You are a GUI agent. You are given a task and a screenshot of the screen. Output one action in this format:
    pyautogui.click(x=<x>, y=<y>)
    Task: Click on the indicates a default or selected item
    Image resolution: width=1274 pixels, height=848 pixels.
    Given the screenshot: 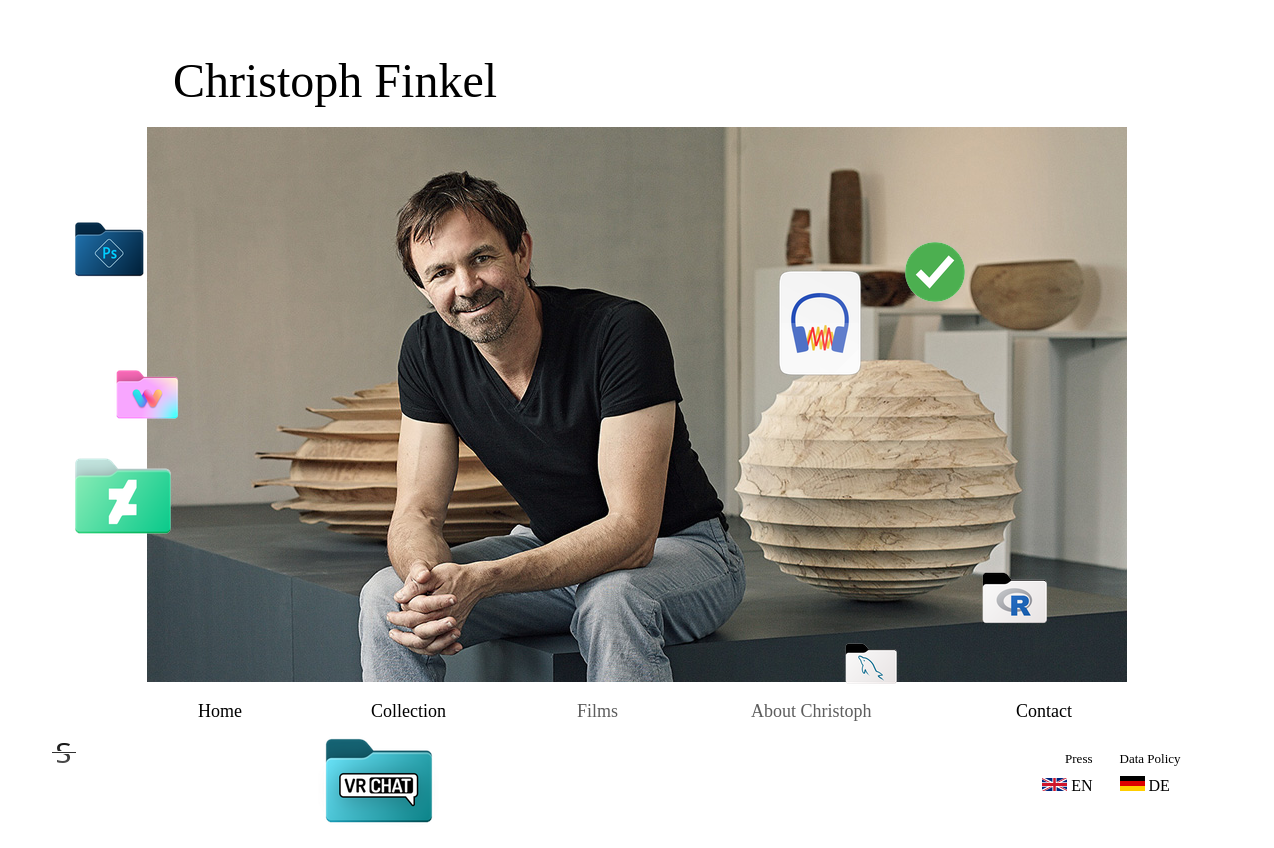 What is the action you would take?
    pyautogui.click(x=935, y=272)
    